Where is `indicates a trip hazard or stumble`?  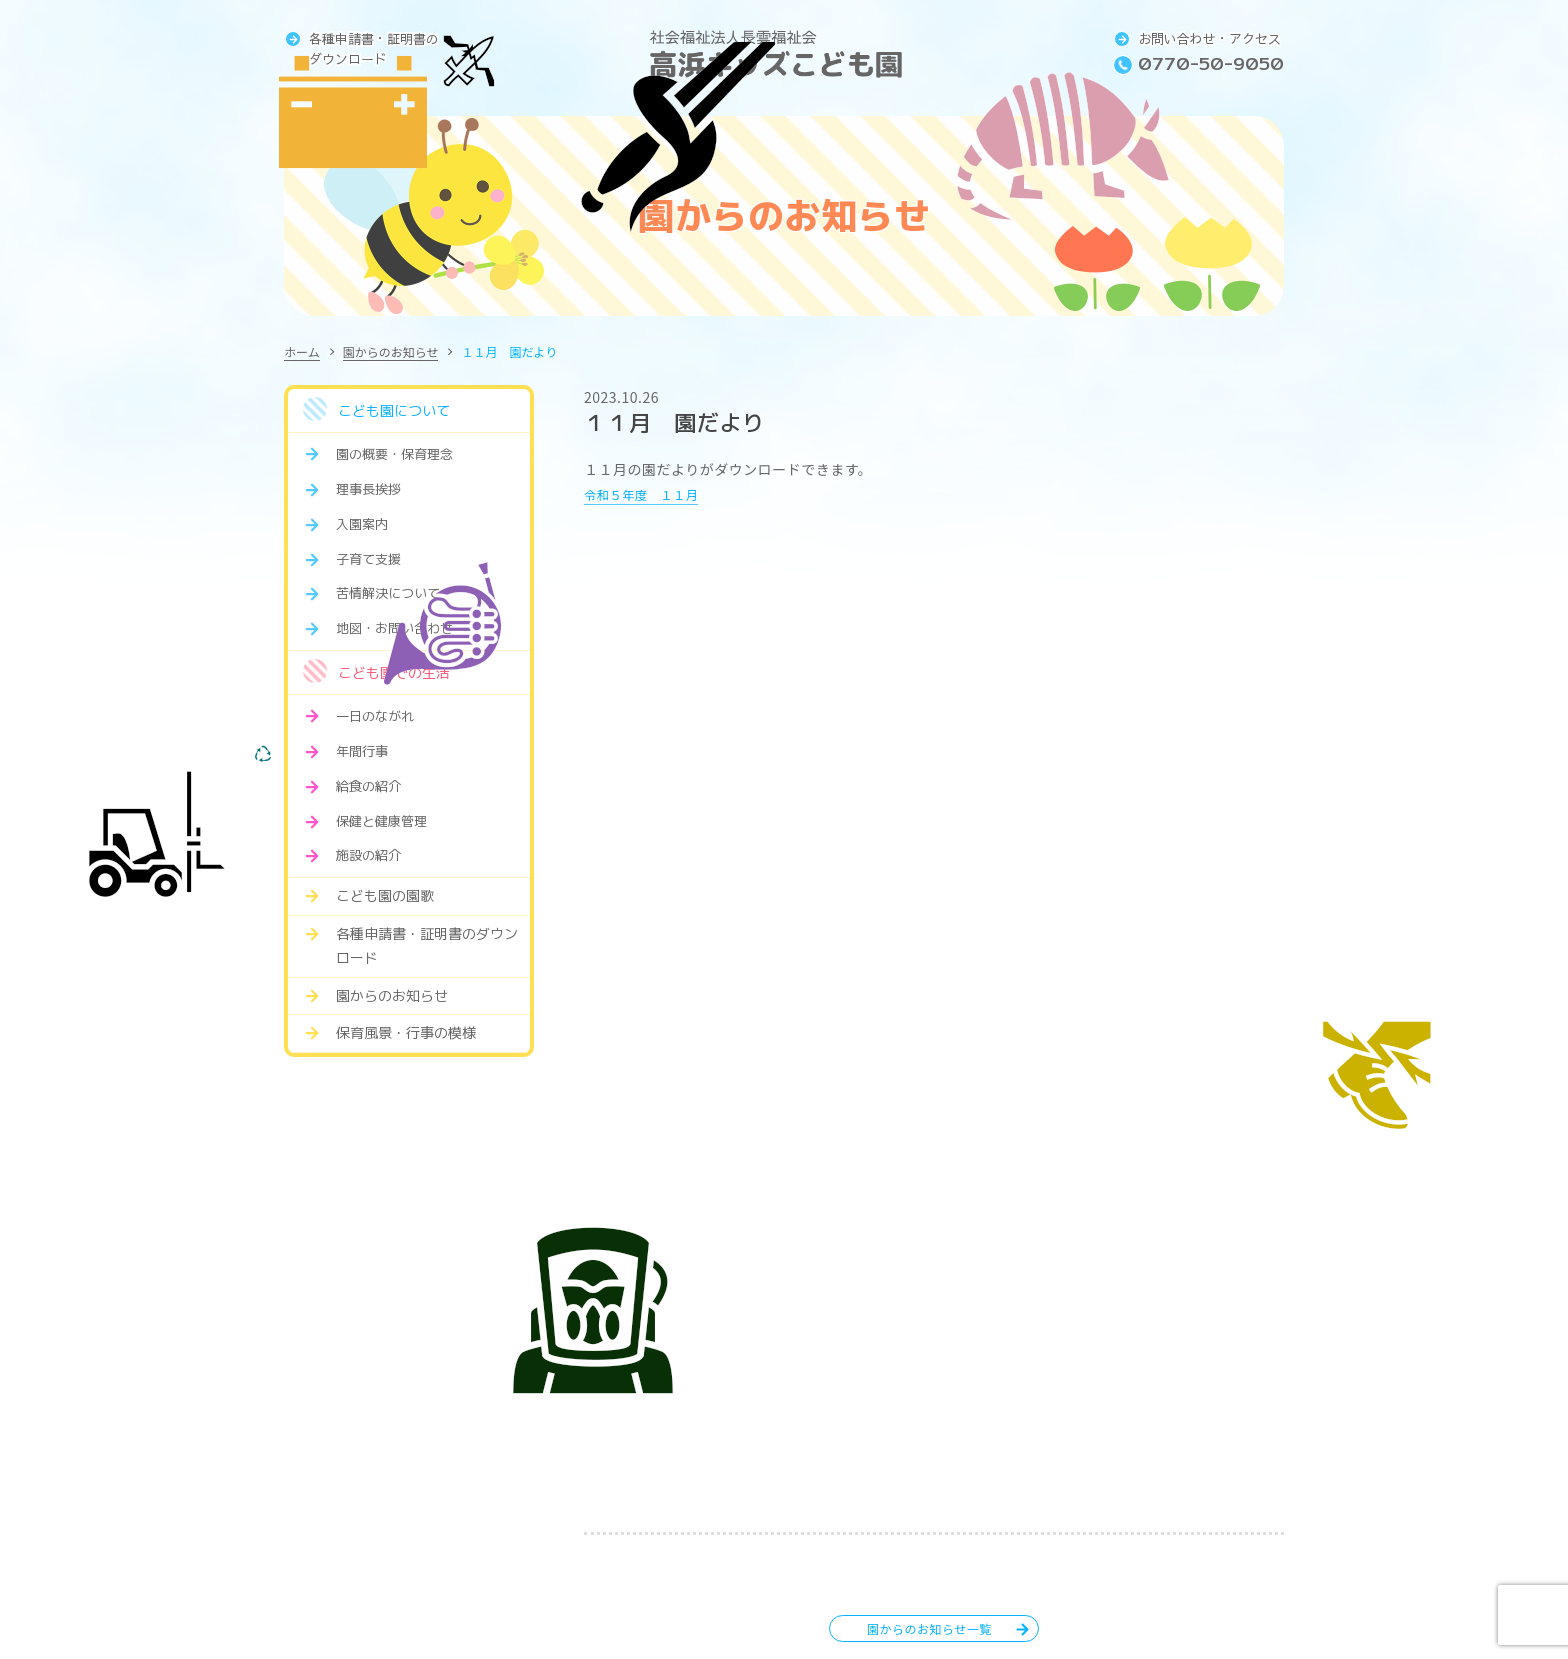 indicates a trip hazard or stumble is located at coordinates (1377, 1075).